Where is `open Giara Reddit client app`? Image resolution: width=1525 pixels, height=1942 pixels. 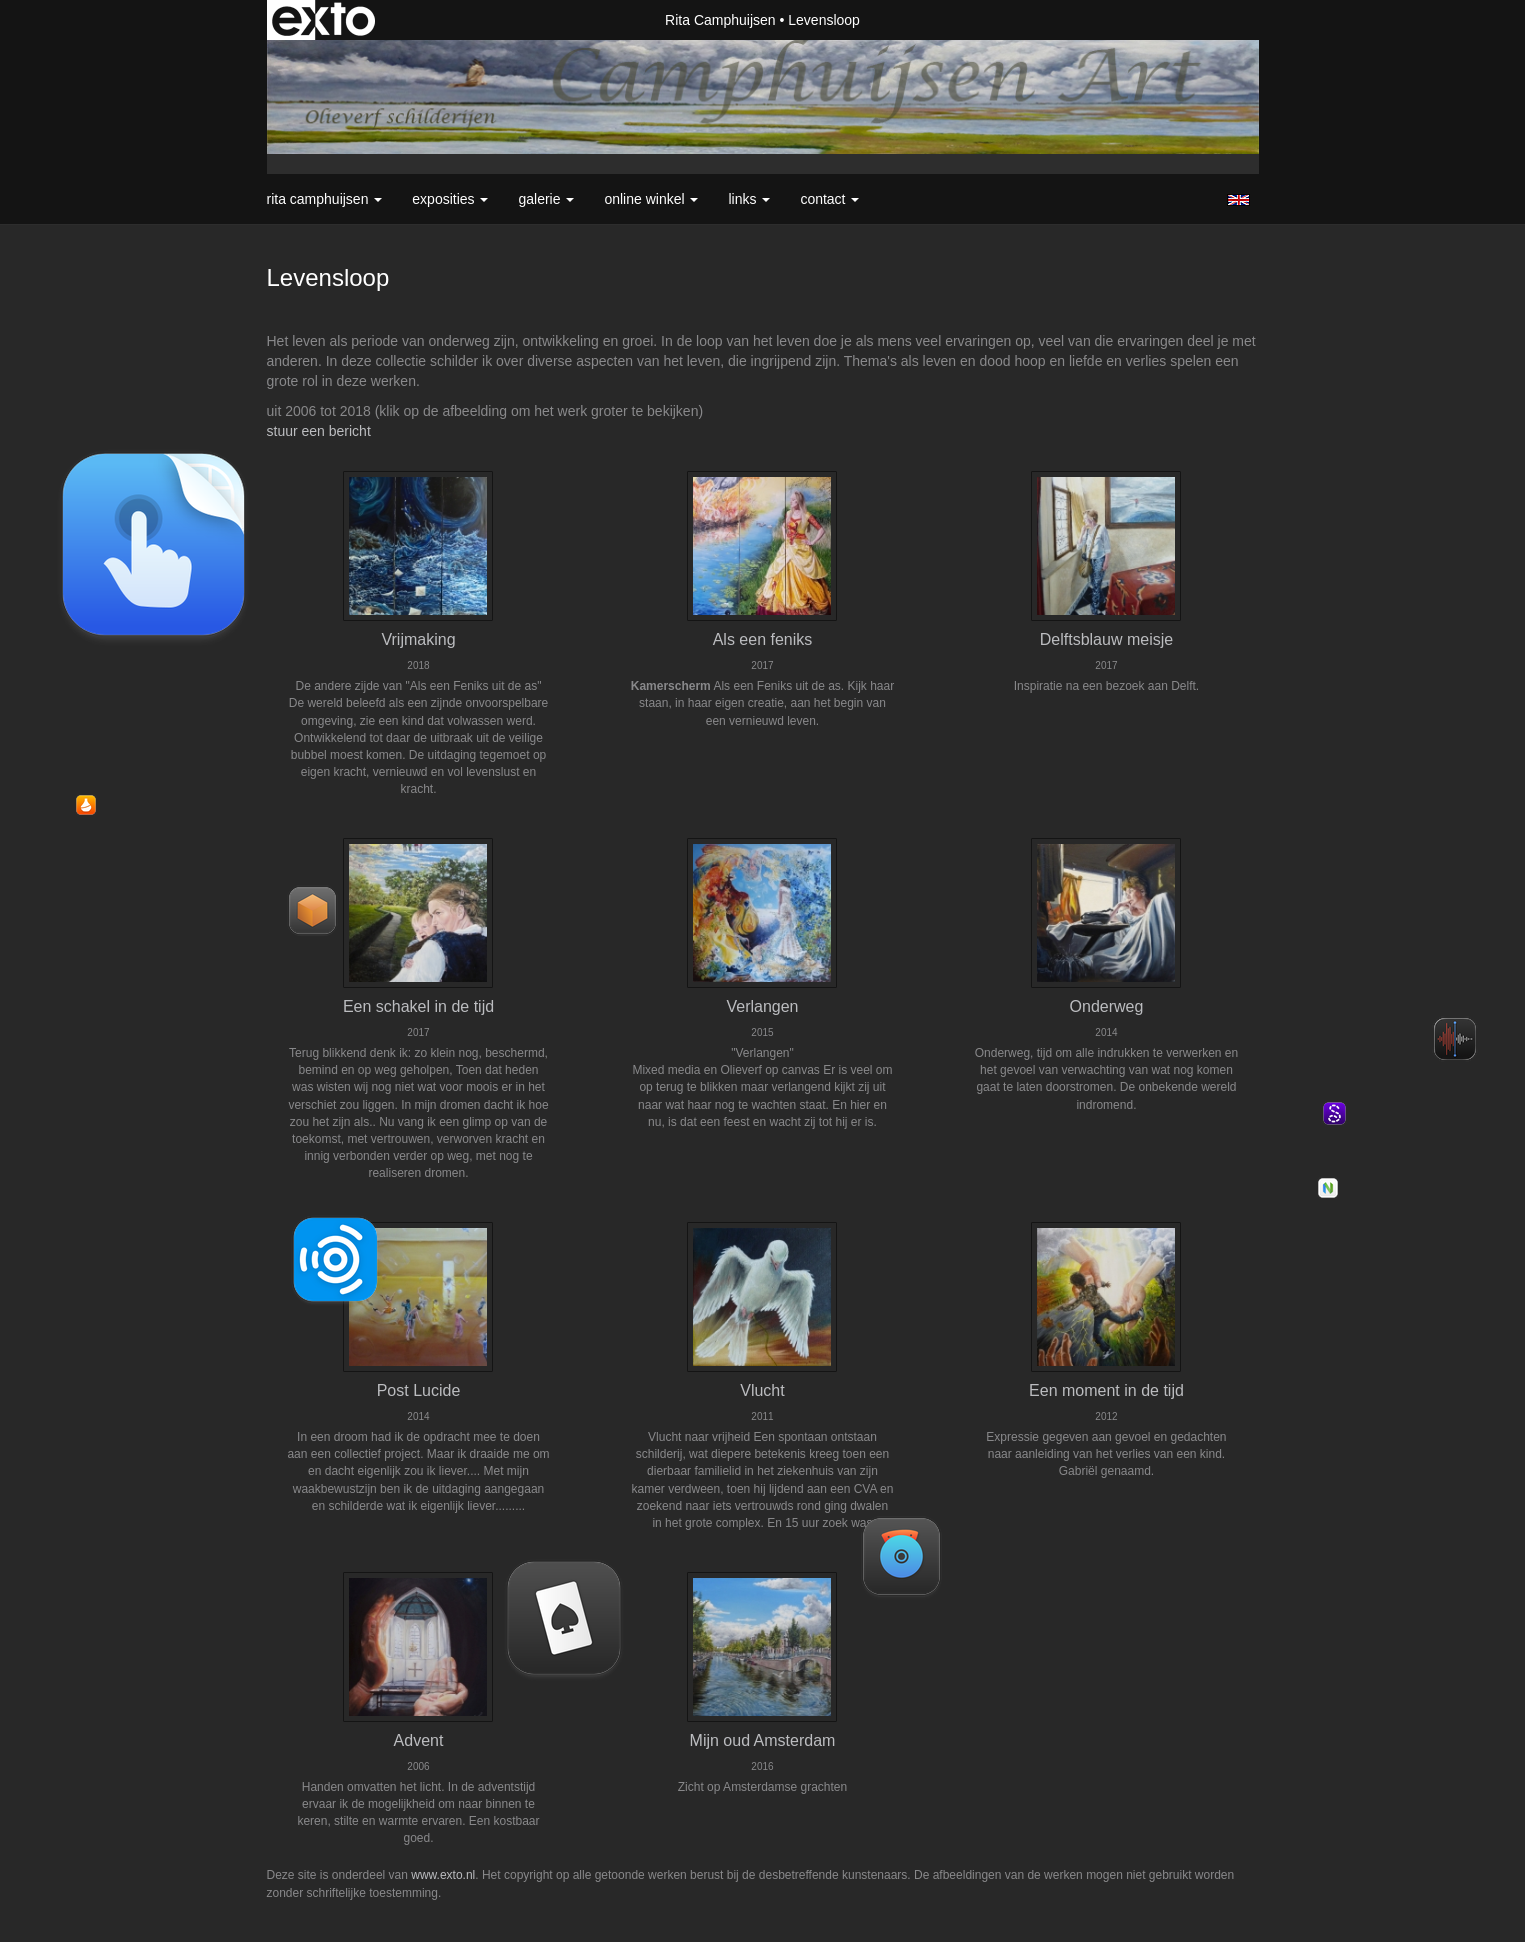 open Giara Reddit client app is located at coordinates (86, 805).